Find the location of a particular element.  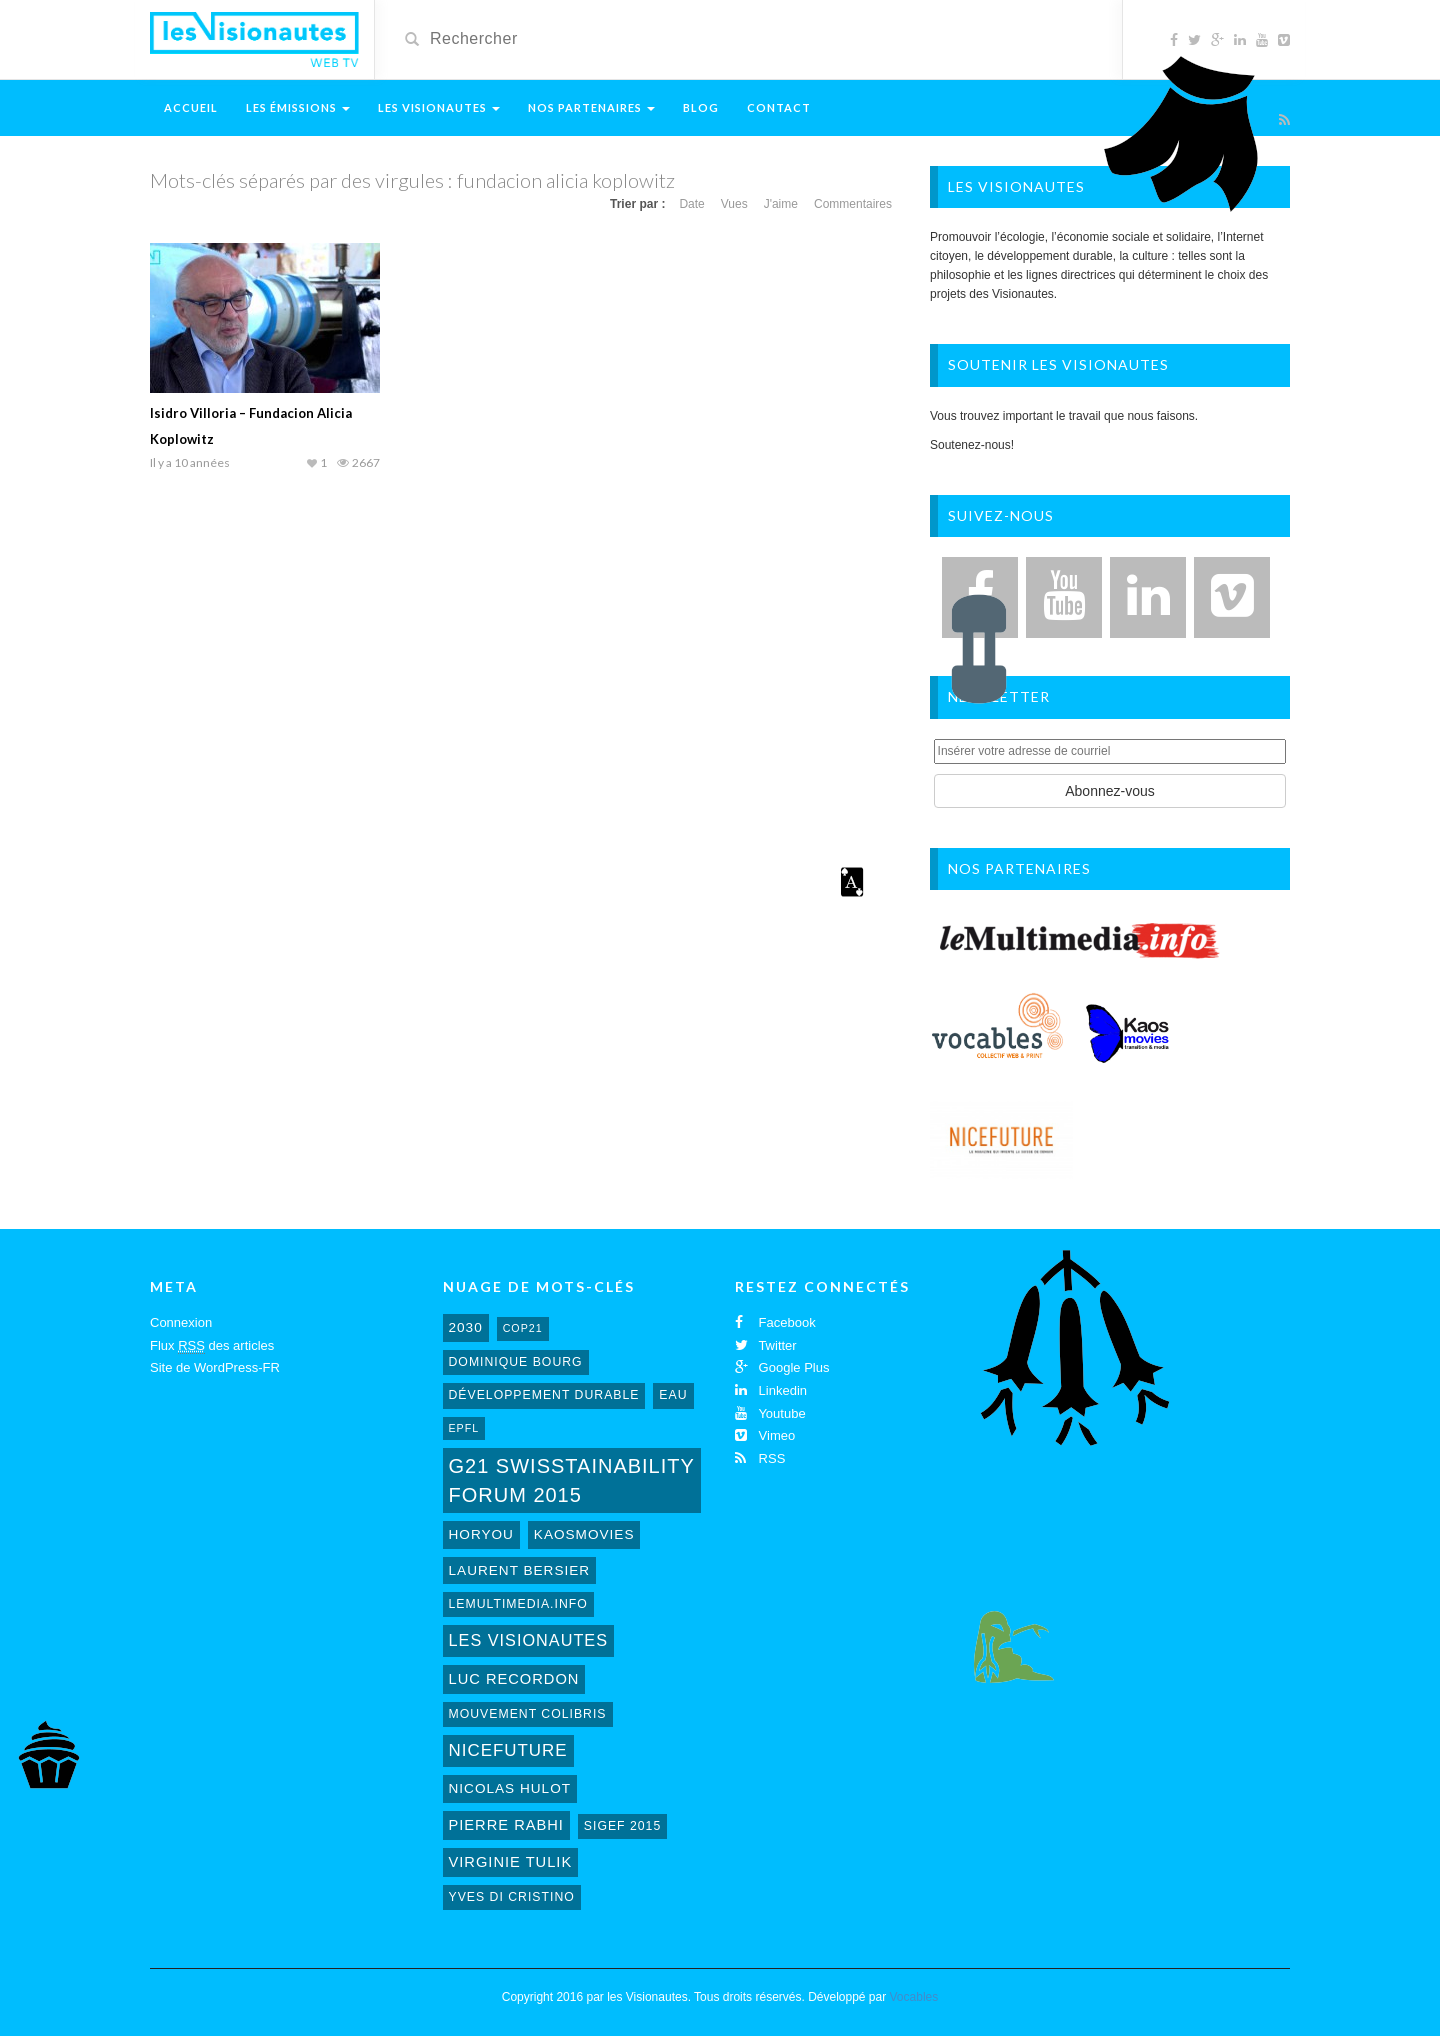

use grenade weapon or explosive item is located at coordinates (979, 649).